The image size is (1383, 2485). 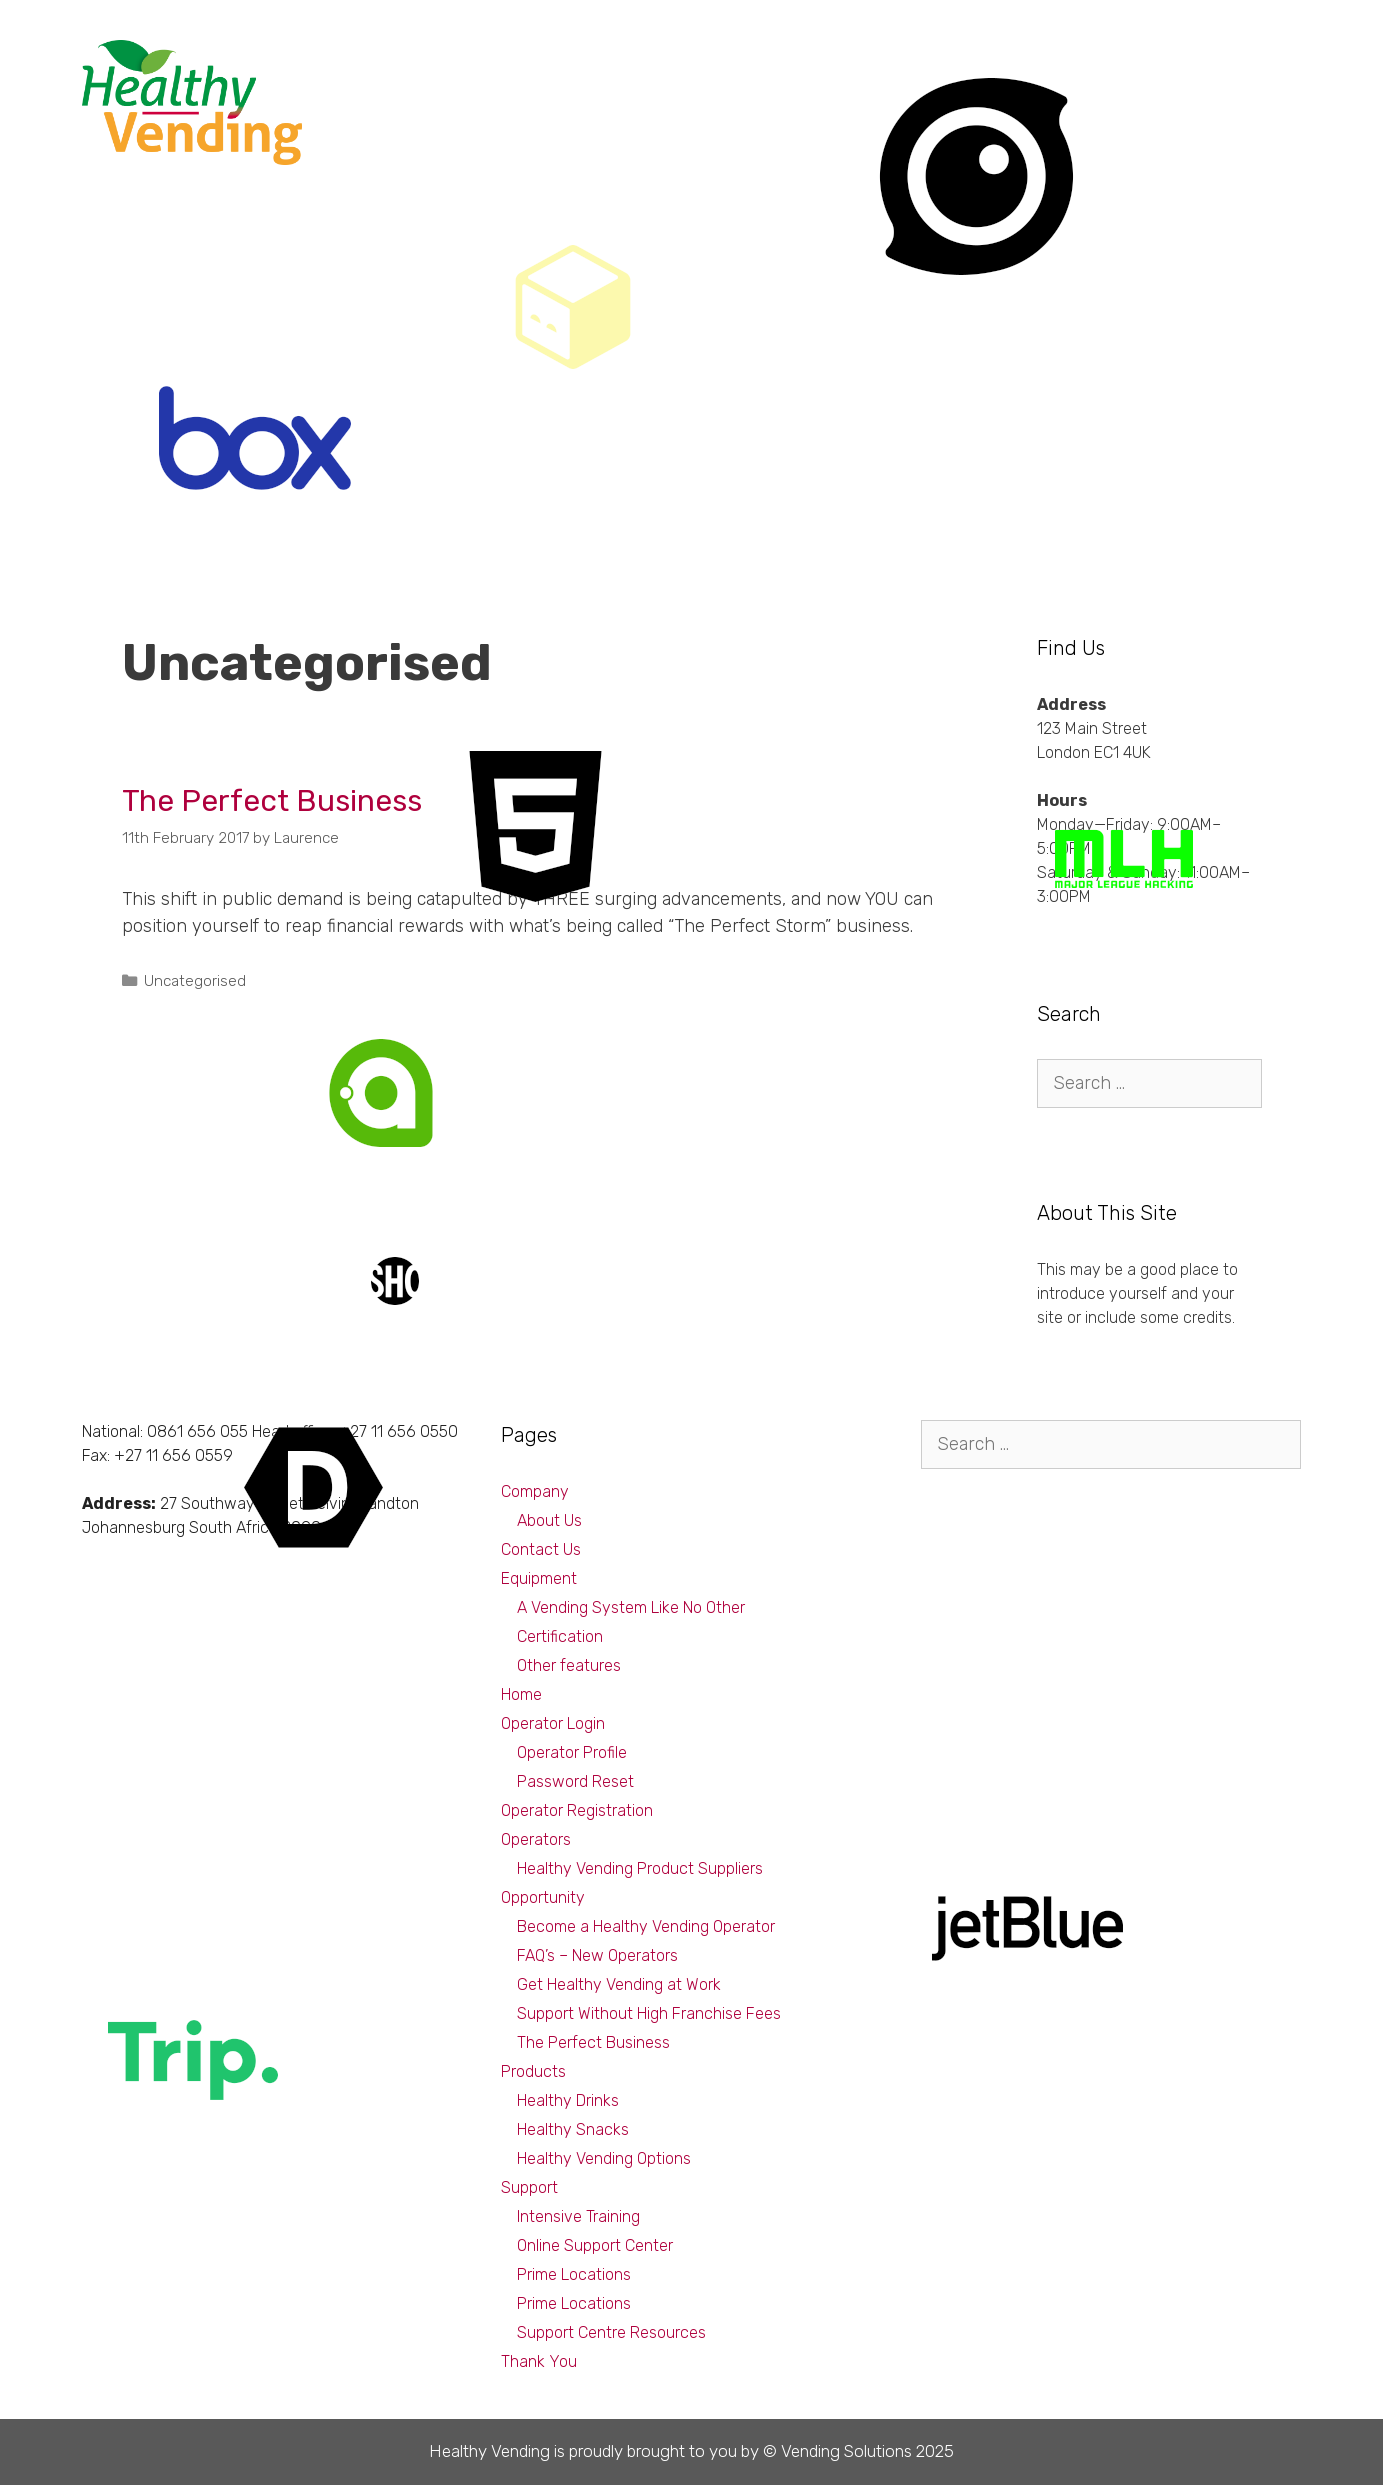 What do you see at coordinates (535, 826) in the screenshot?
I see `indicates content built with HTML5 technology` at bounding box center [535, 826].